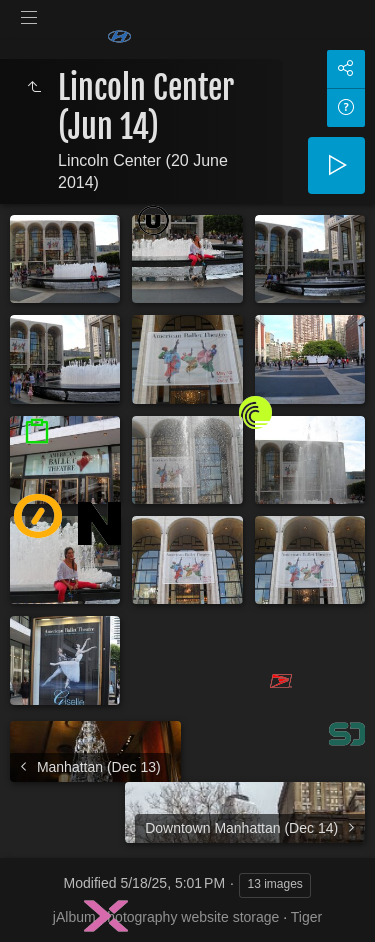 The image size is (375, 942). What do you see at coordinates (281, 681) in the screenshot?
I see `access USPS shipping and tracking services` at bounding box center [281, 681].